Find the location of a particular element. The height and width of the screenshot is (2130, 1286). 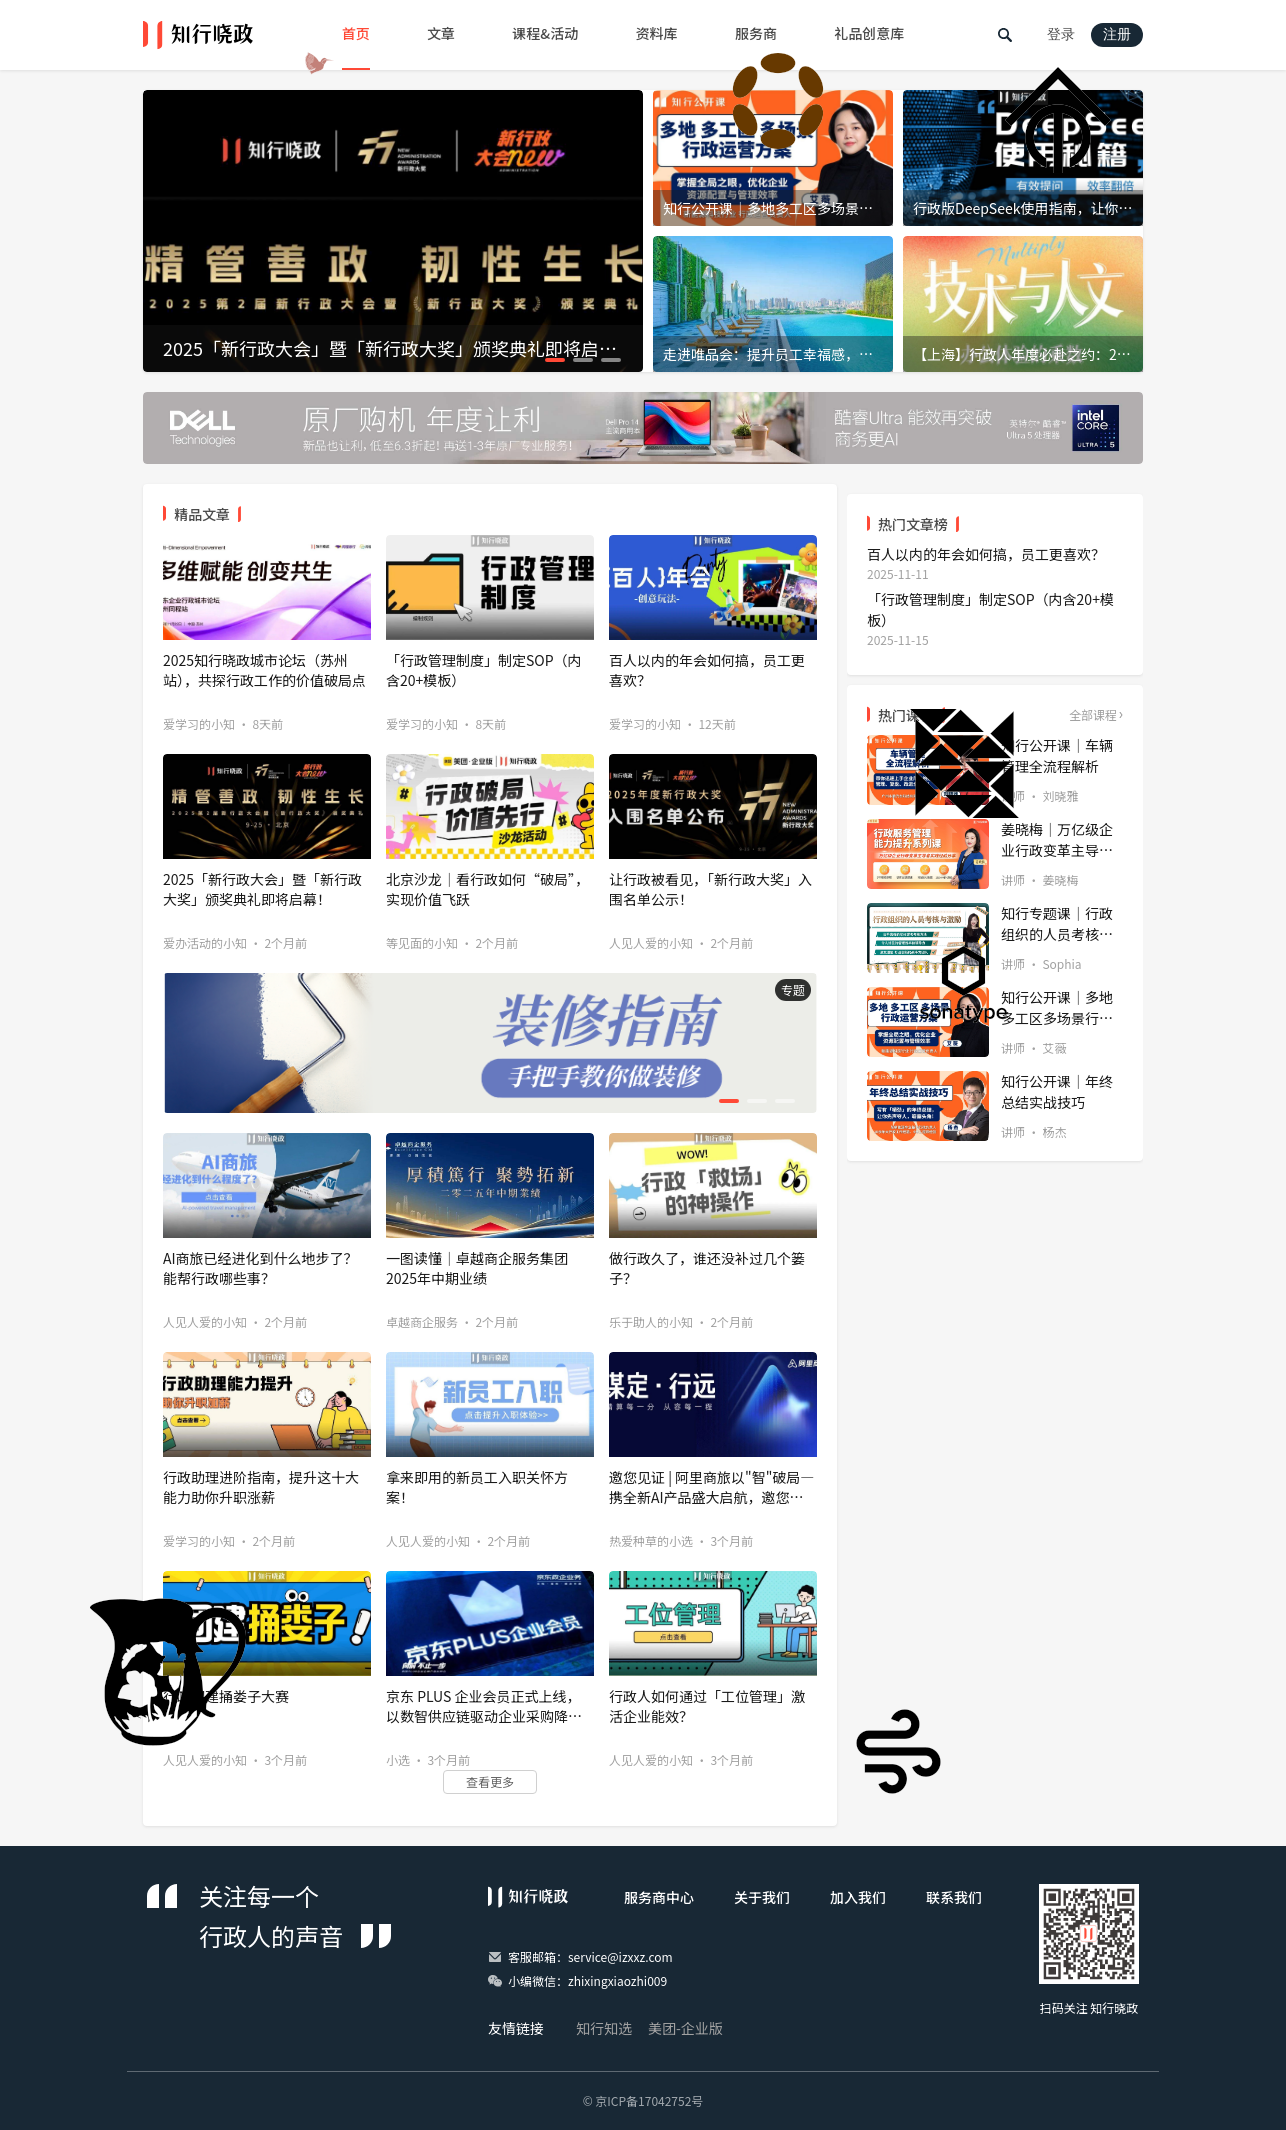

indicates windy weather conditions is located at coordinates (898, 1751).